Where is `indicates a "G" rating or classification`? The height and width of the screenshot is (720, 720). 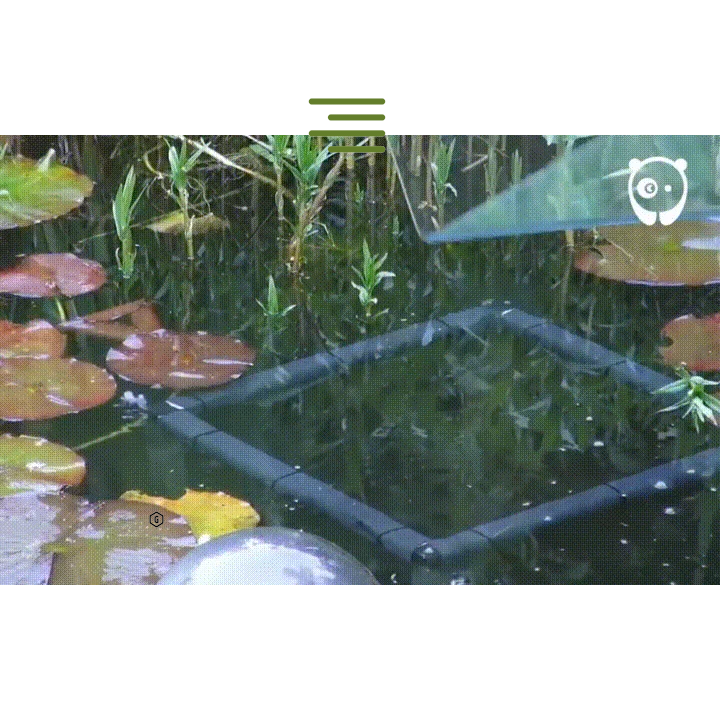
indicates a "G" rating or classification is located at coordinates (156, 519).